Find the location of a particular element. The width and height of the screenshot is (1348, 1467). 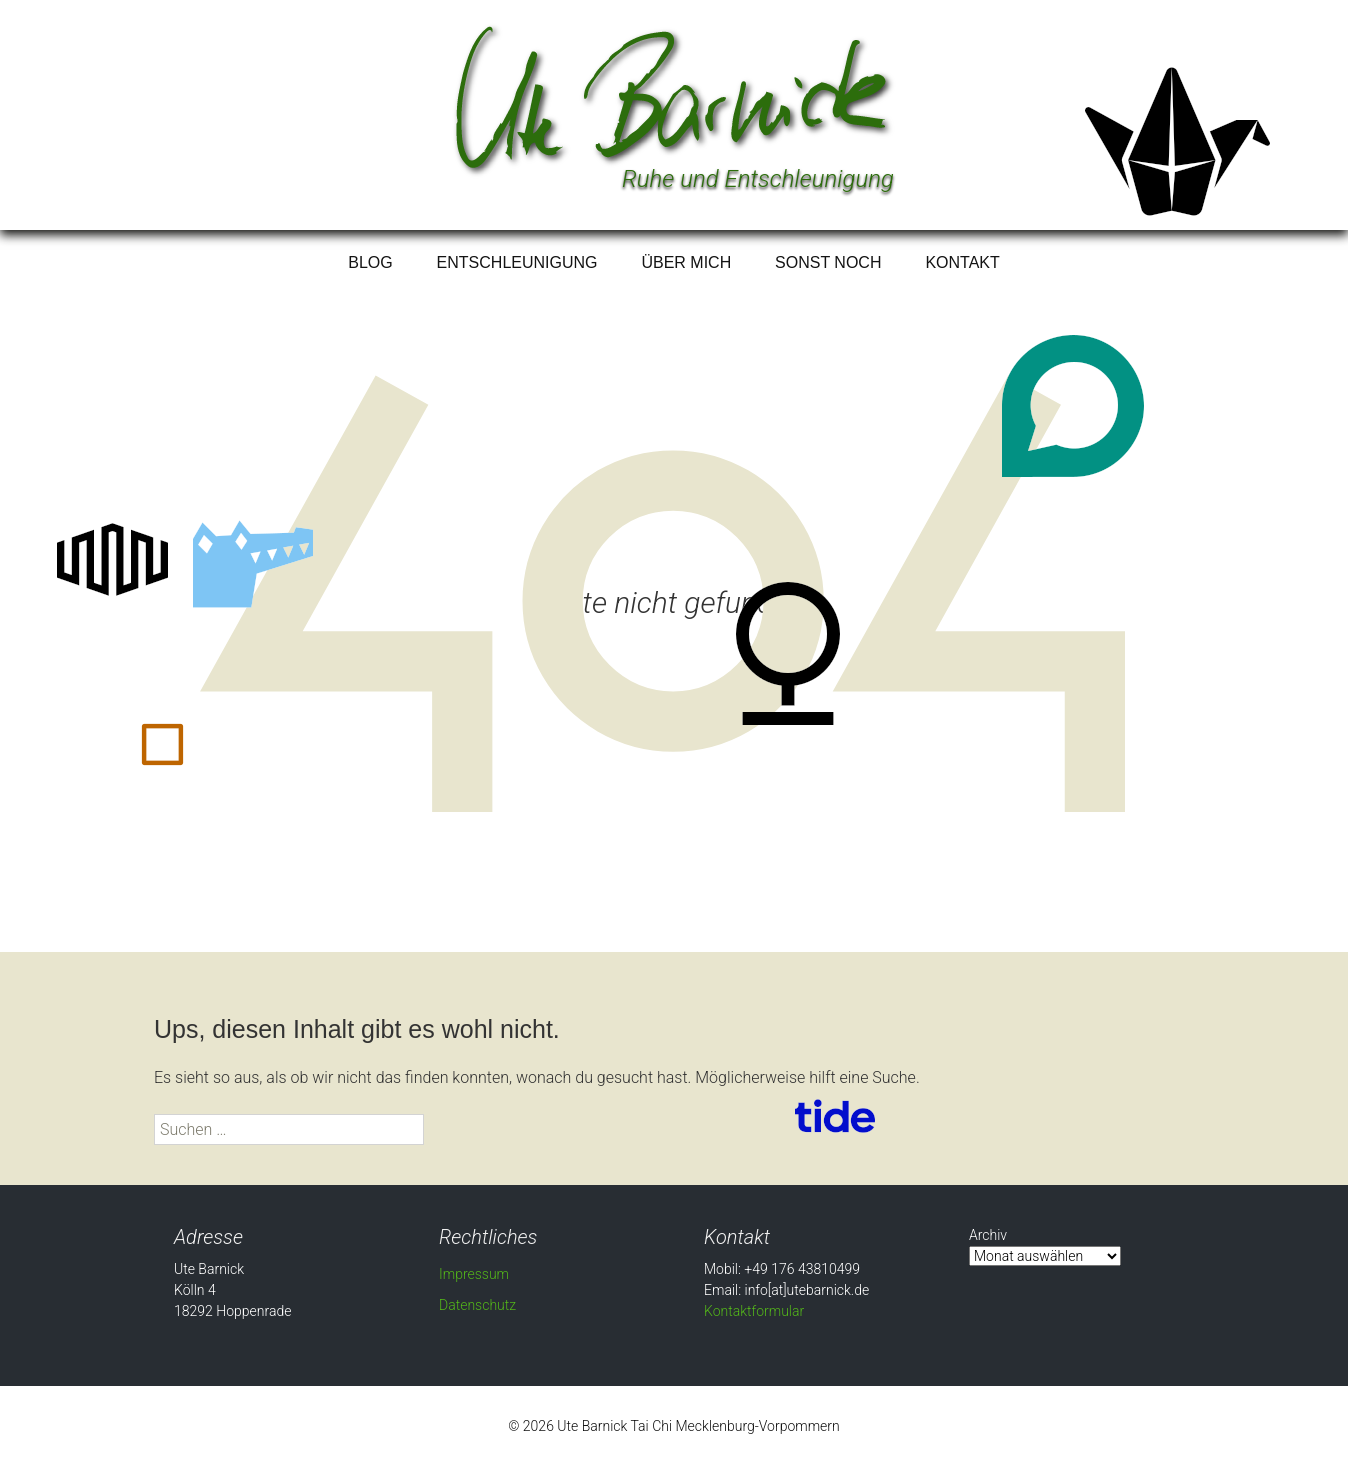

visit comicfury webcomic hosting platform is located at coordinates (253, 564).